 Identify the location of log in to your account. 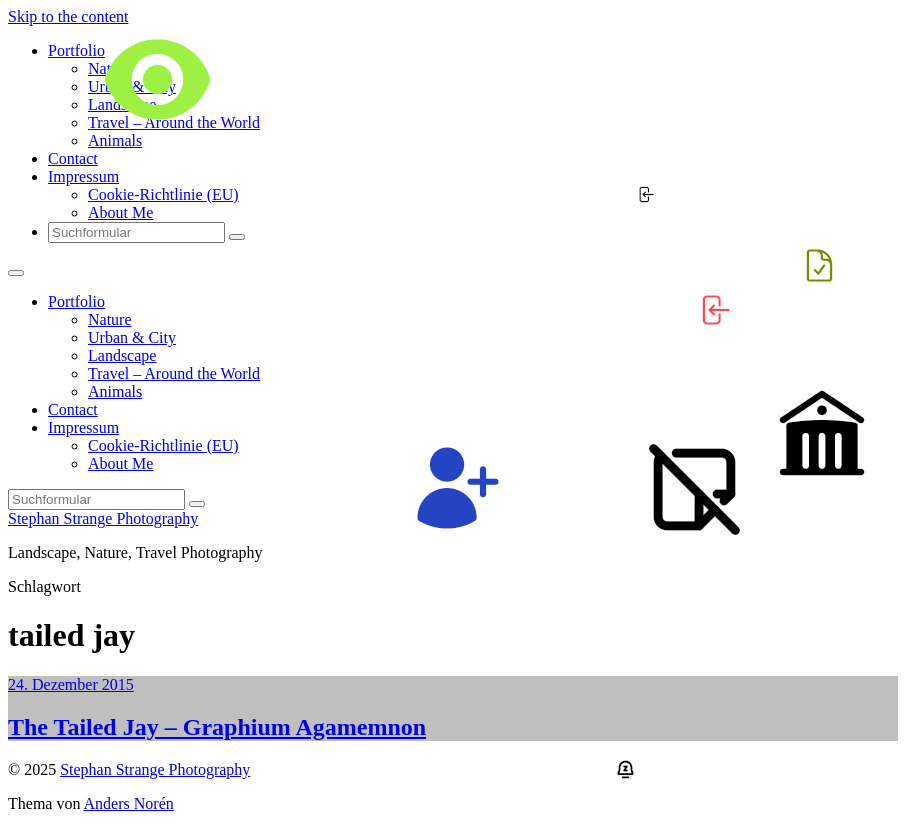
(714, 310).